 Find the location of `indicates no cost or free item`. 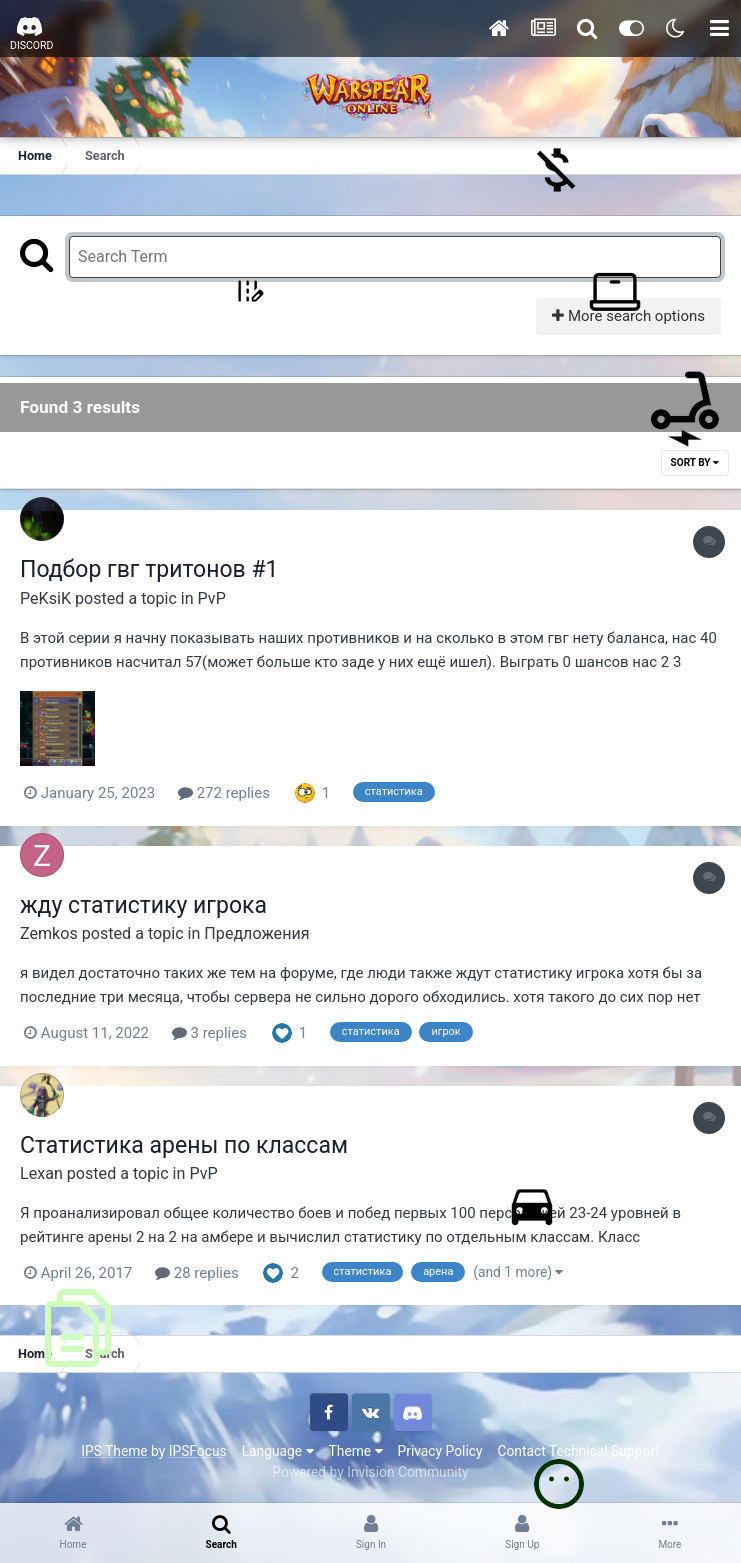

indicates no cost or free item is located at coordinates (556, 170).